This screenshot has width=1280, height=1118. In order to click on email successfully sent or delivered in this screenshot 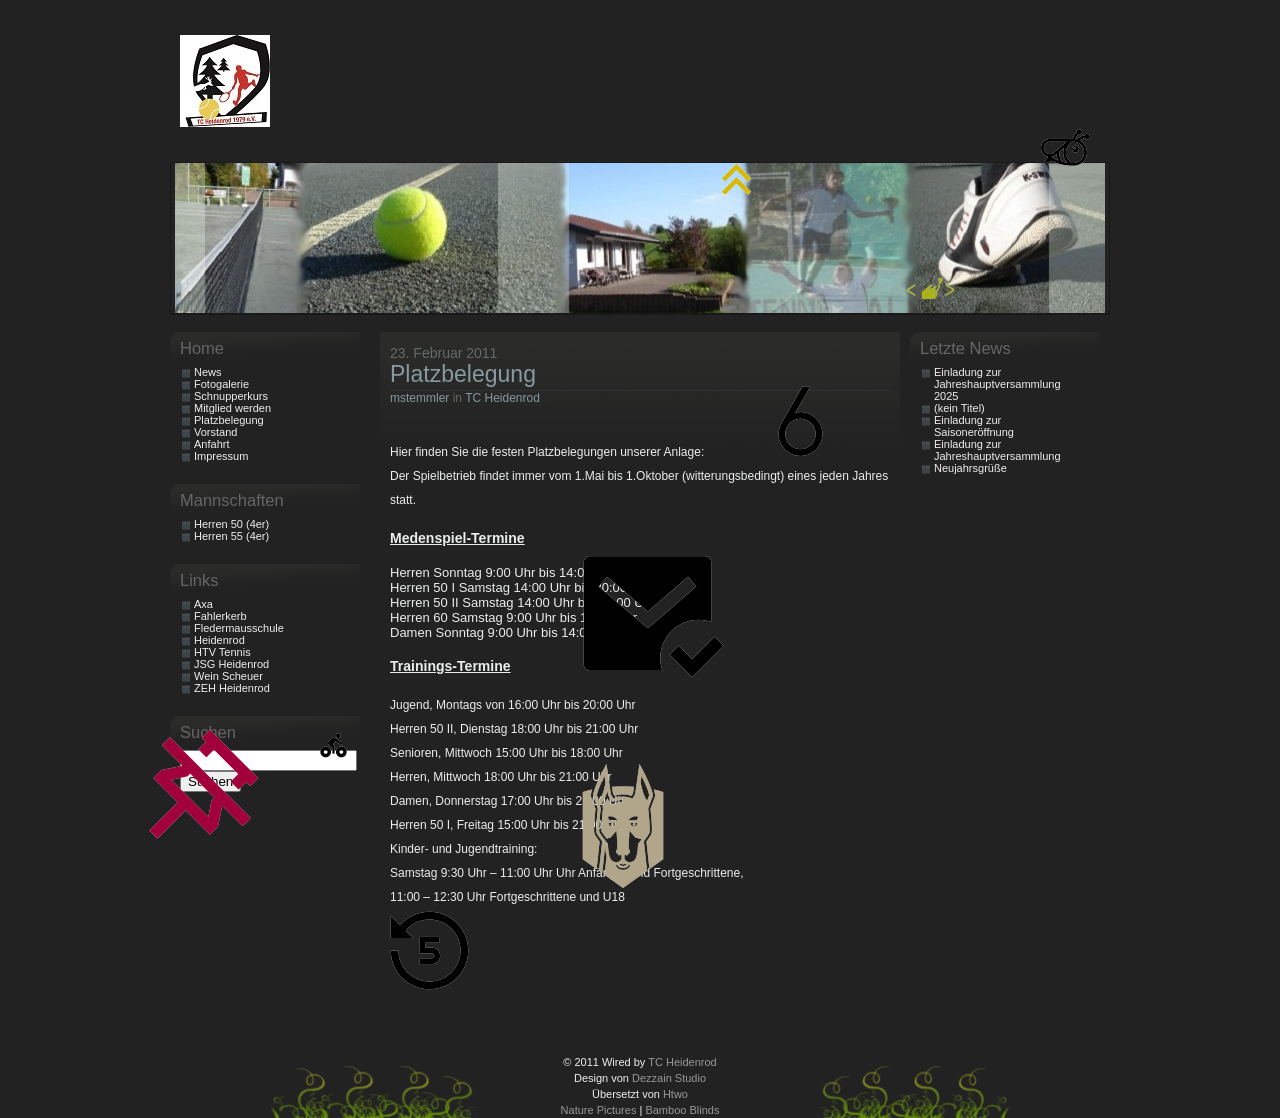, I will do `click(647, 613)`.